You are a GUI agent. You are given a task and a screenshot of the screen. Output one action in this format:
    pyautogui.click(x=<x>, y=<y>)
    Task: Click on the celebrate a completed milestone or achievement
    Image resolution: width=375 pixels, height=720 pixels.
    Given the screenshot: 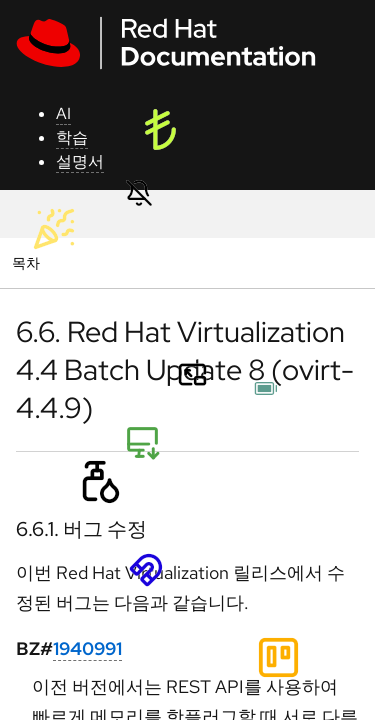 What is the action you would take?
    pyautogui.click(x=54, y=229)
    